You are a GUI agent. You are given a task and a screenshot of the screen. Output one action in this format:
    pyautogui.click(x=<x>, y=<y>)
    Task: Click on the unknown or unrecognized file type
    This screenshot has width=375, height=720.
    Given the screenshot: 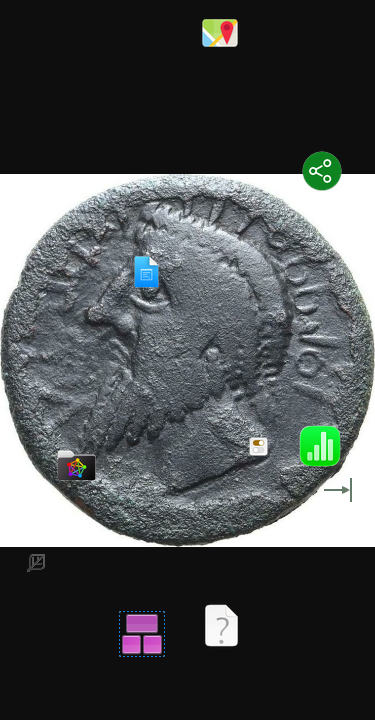 What is the action you would take?
    pyautogui.click(x=221, y=625)
    